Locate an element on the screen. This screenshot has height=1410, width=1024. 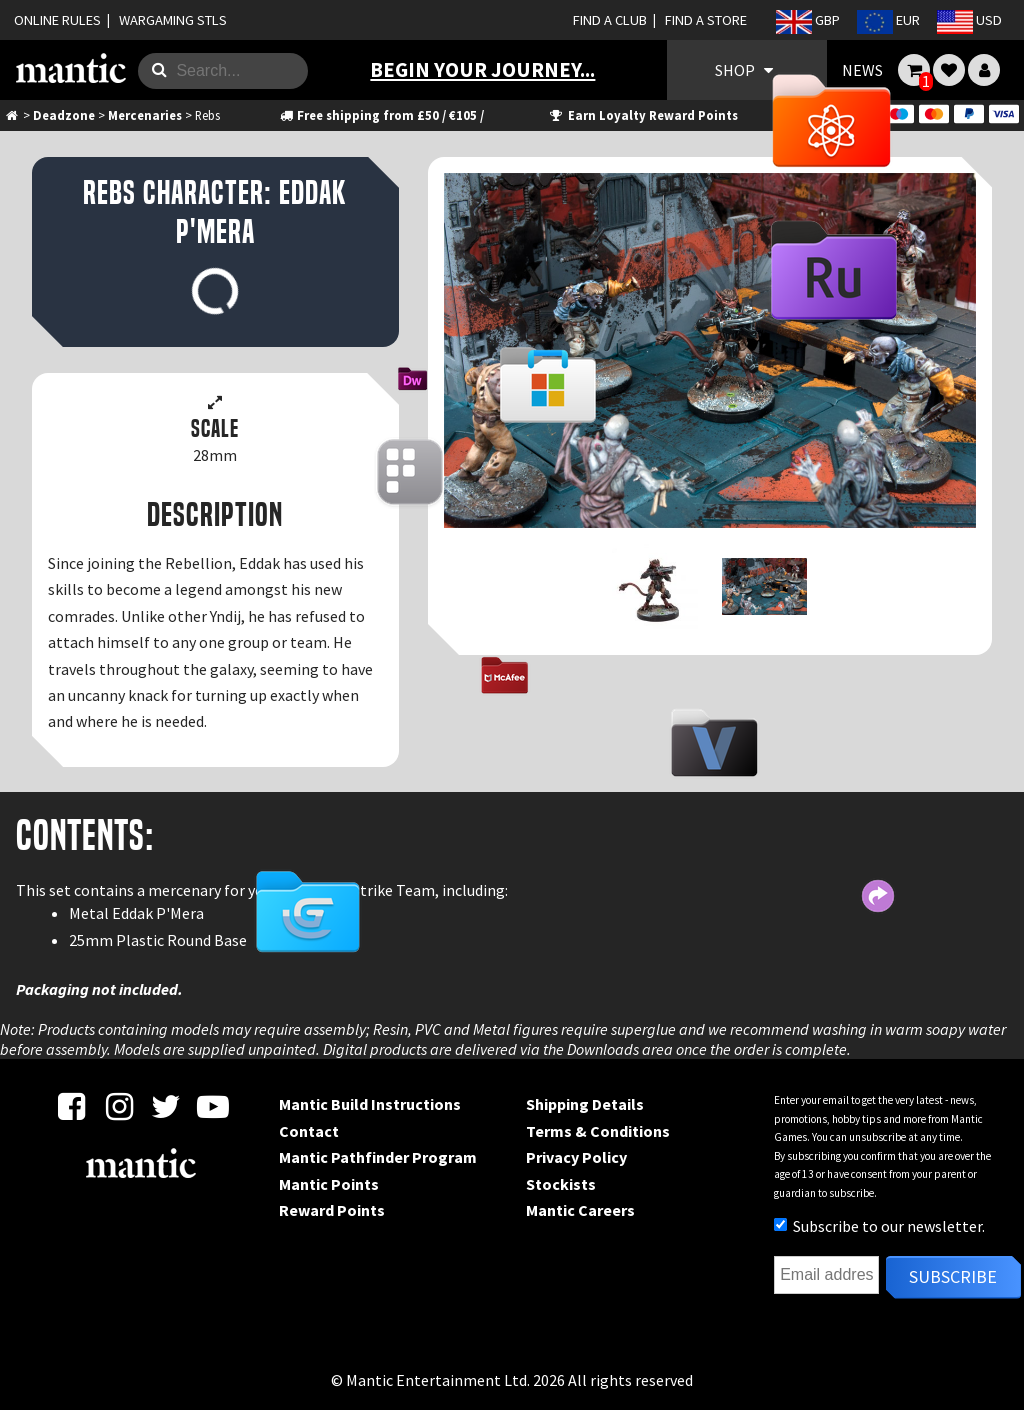
open folder containing files starting with "V" is located at coordinates (714, 745).